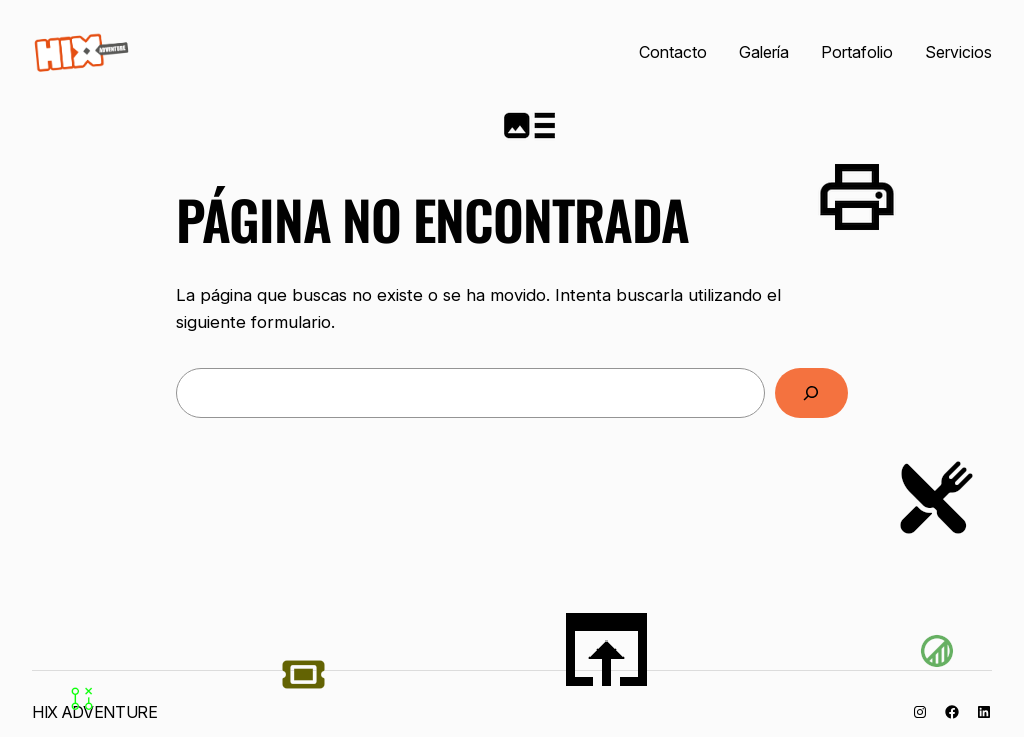  What do you see at coordinates (857, 197) in the screenshot?
I see `print this document` at bounding box center [857, 197].